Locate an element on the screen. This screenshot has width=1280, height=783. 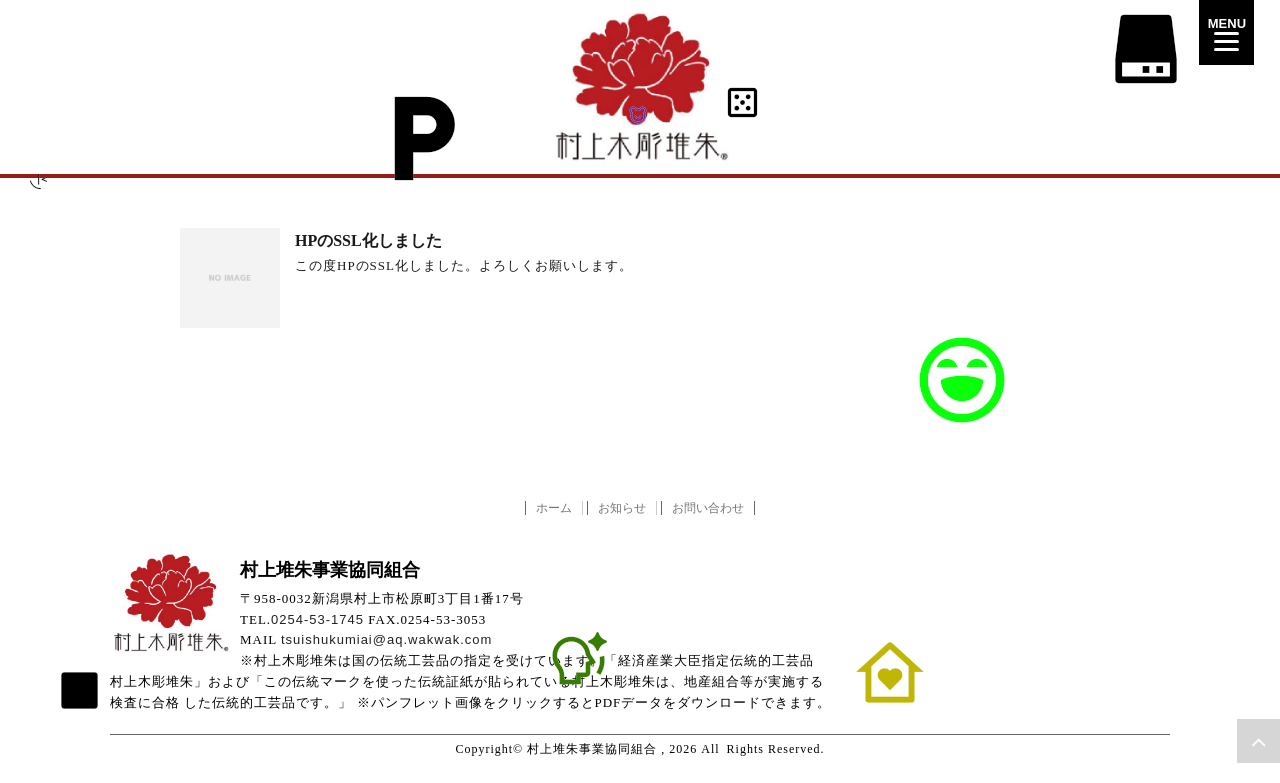
add a laughing reaction to a message is located at coordinates (962, 380).